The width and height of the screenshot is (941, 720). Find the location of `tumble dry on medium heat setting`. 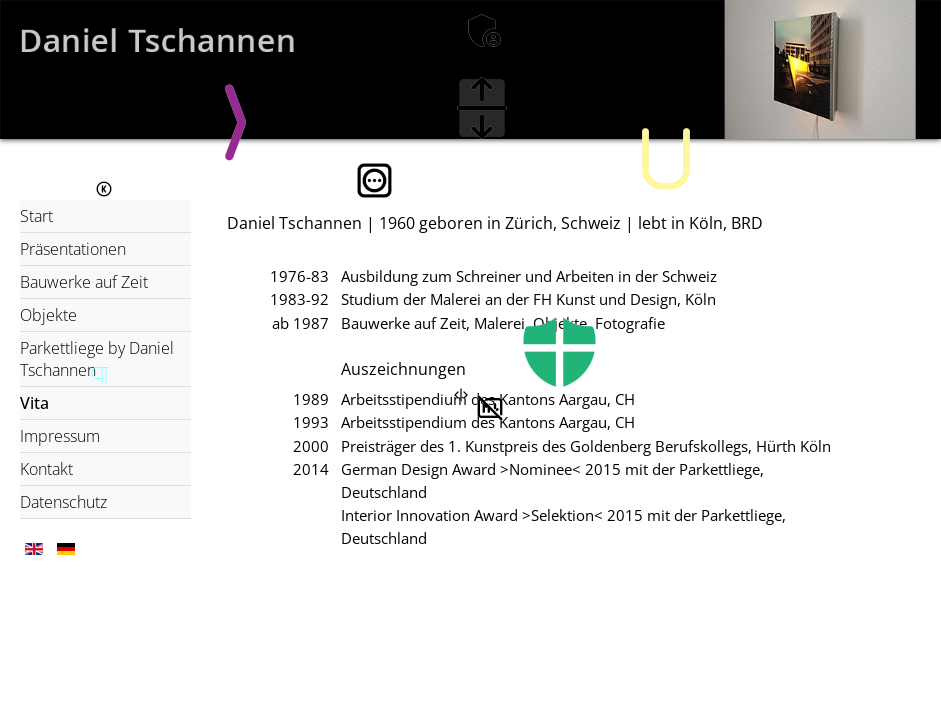

tumble dry on medium heat setting is located at coordinates (374, 180).